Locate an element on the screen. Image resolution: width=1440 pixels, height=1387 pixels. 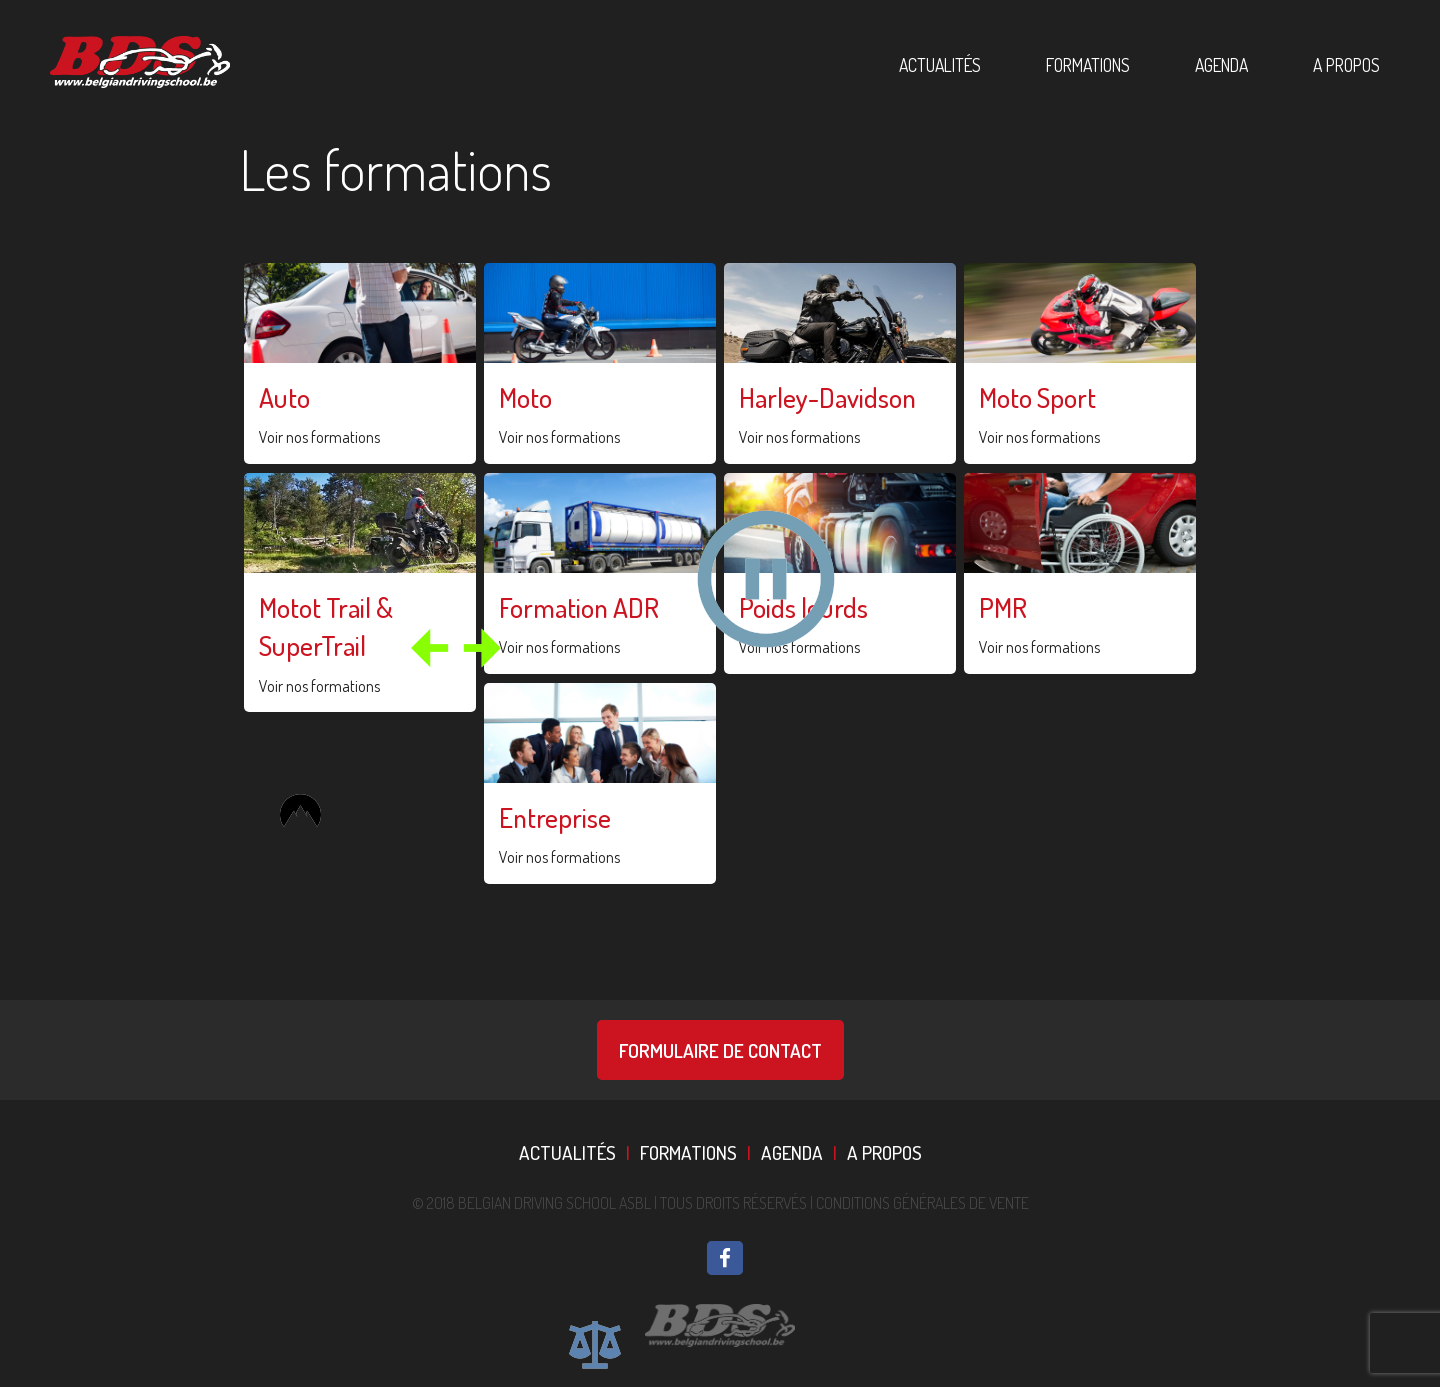
access legal or terms of service information is located at coordinates (595, 1346).